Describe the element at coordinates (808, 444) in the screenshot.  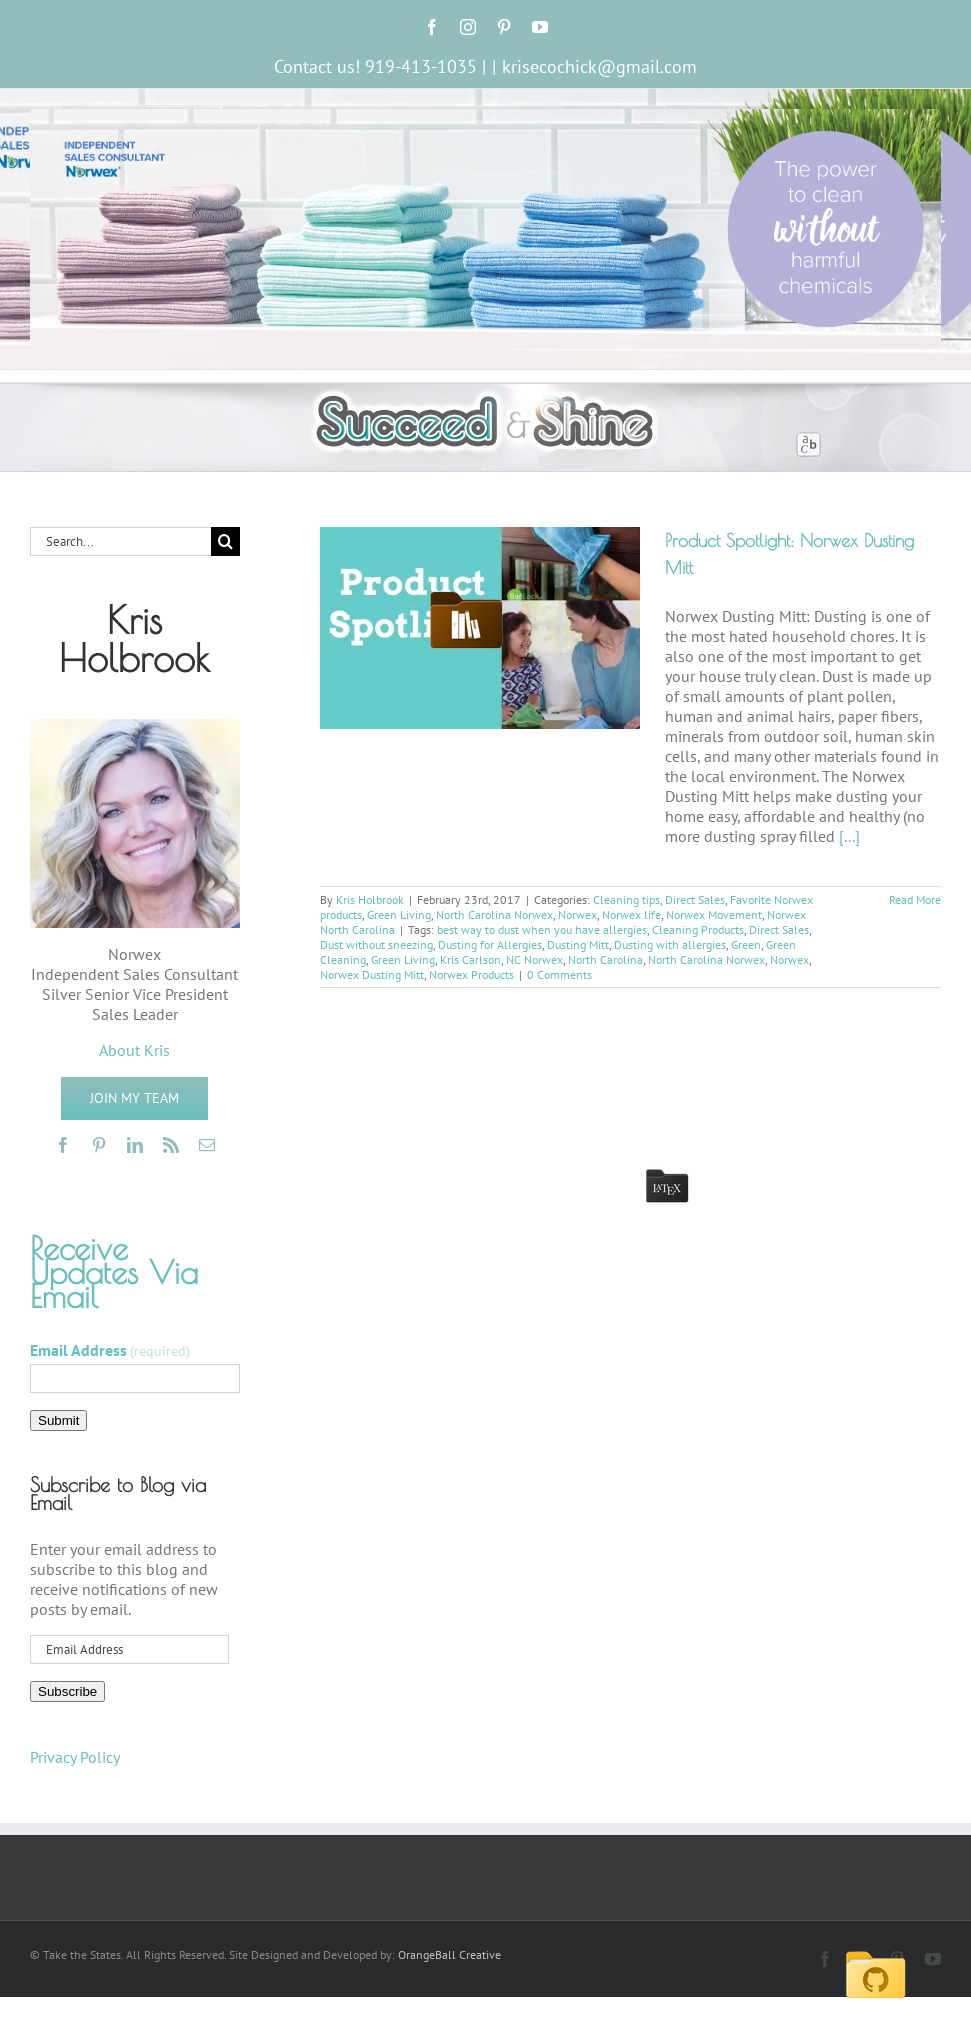
I see `open the font viewer application` at that location.